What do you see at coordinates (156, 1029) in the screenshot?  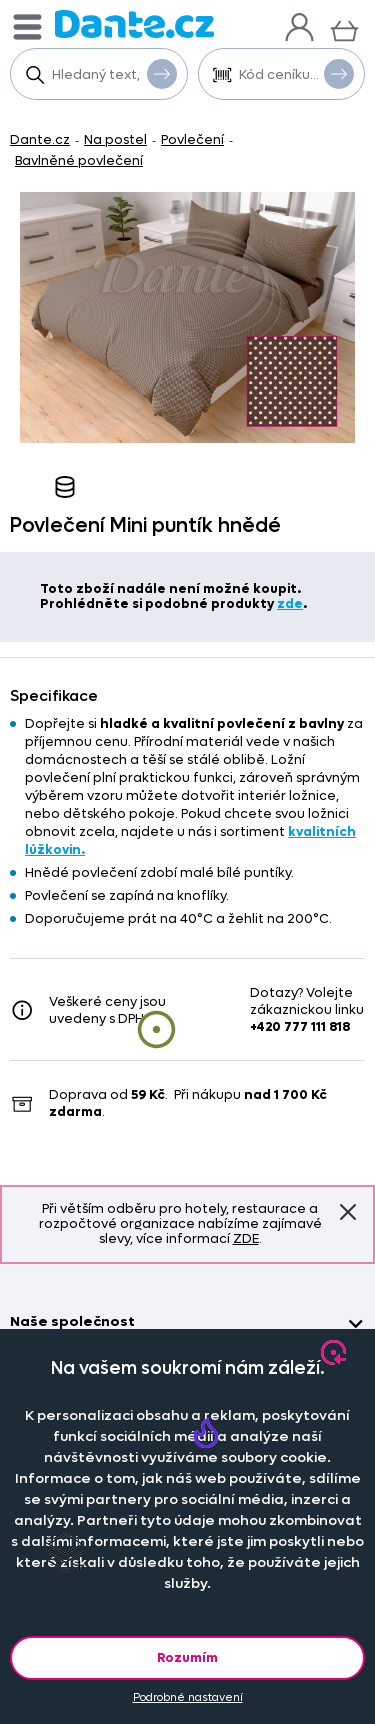 I see `select or mark an item as active` at bounding box center [156, 1029].